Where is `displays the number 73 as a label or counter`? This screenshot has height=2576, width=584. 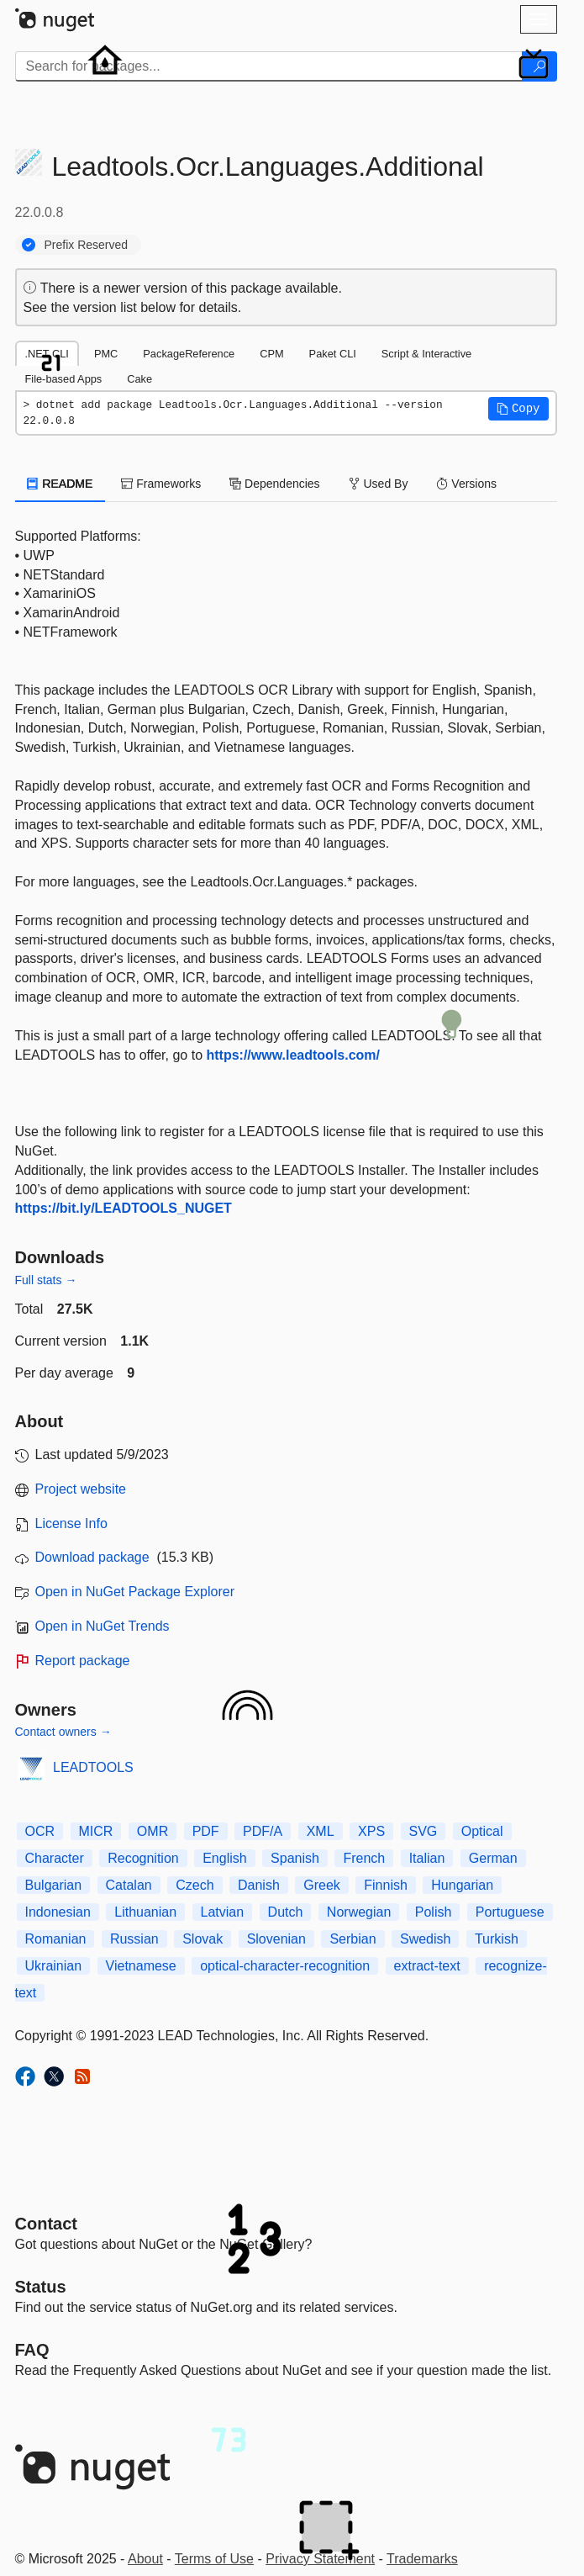
displays the number 73 as a label or counter is located at coordinates (229, 2440).